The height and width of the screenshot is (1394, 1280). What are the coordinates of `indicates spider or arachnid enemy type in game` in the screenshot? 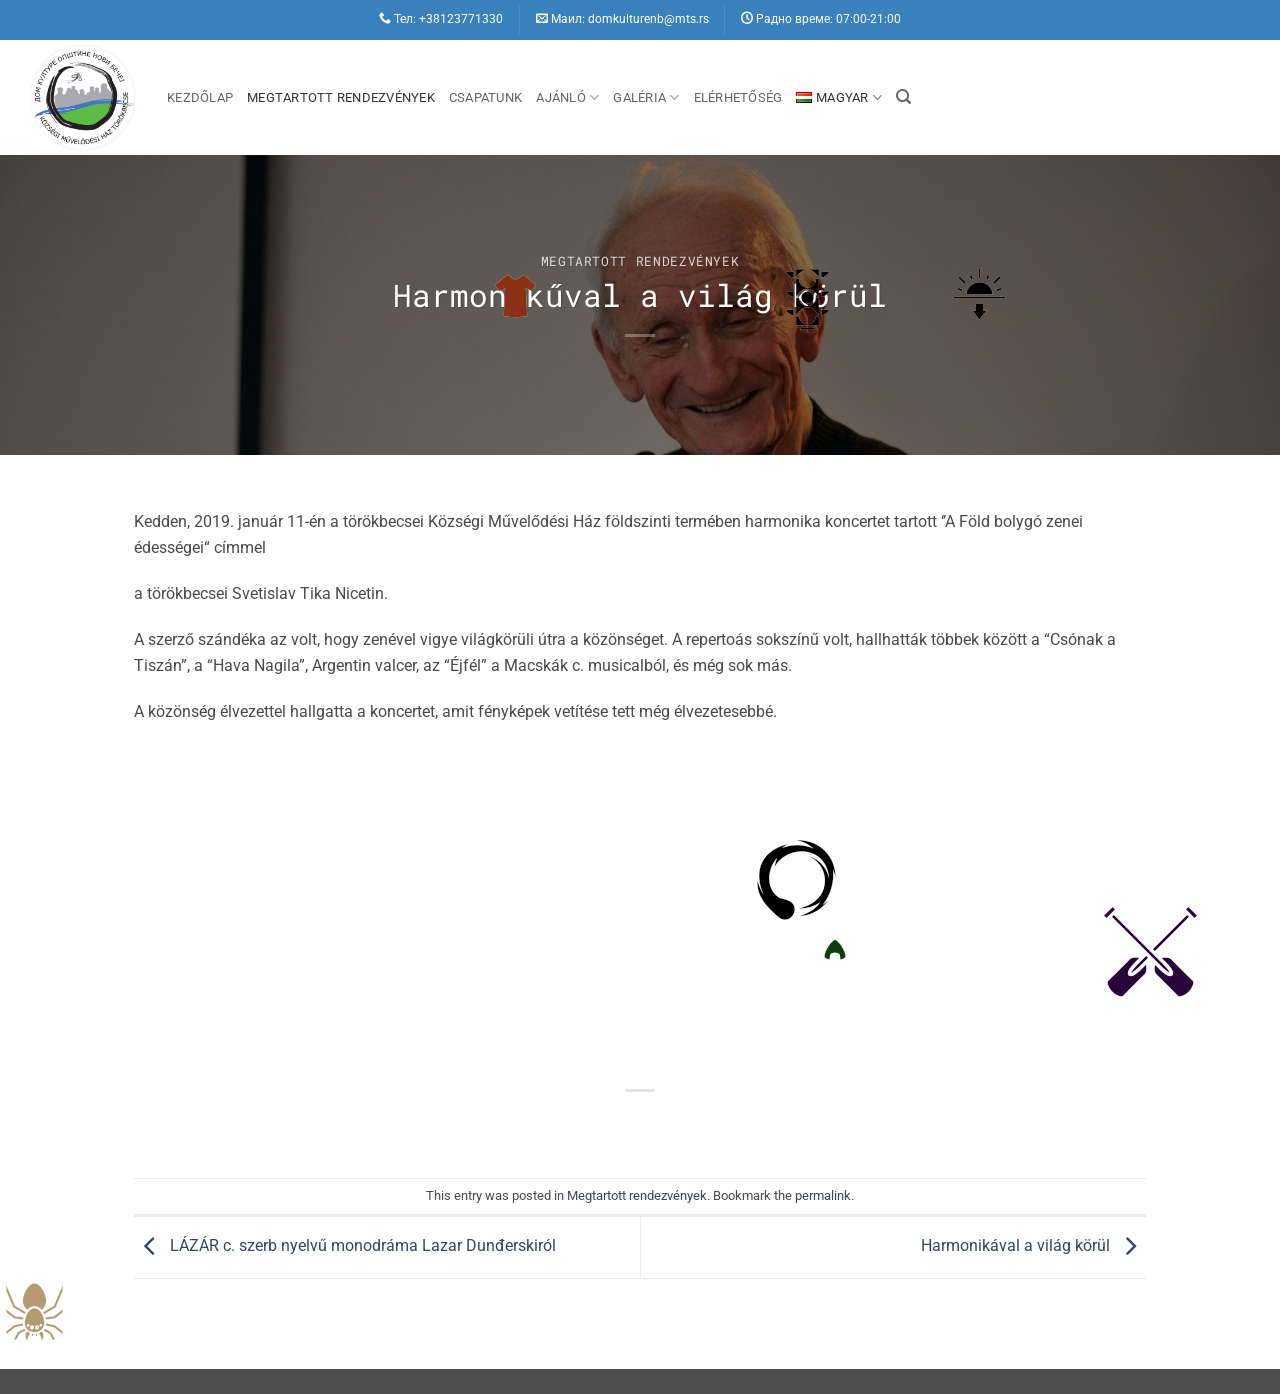 It's located at (34, 1311).